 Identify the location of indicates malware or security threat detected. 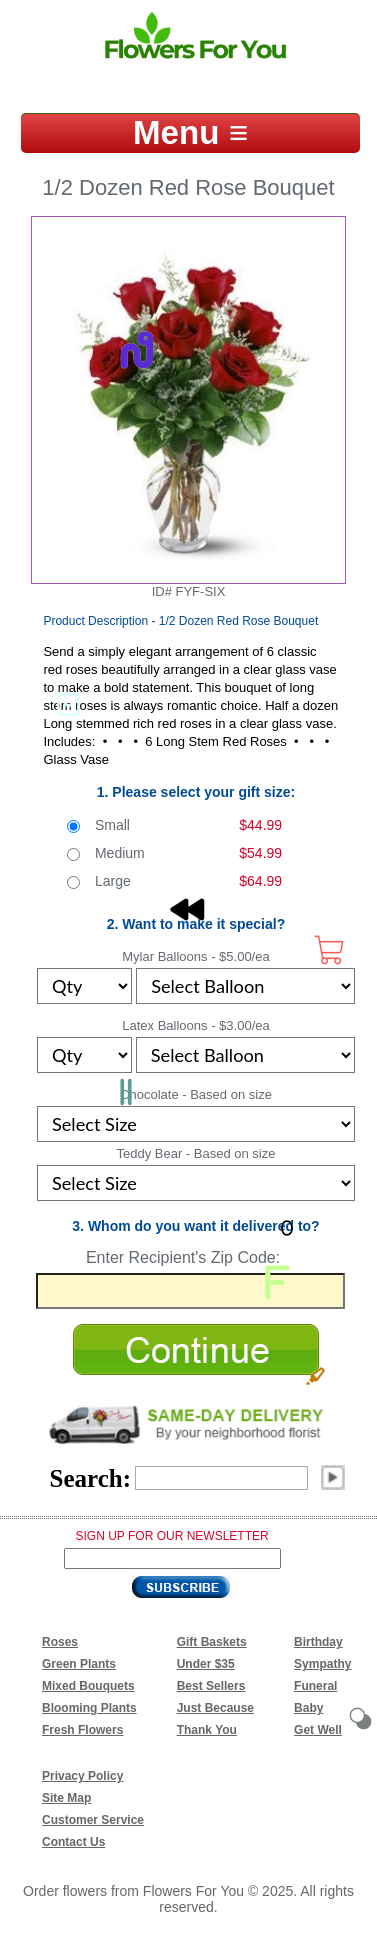
(137, 350).